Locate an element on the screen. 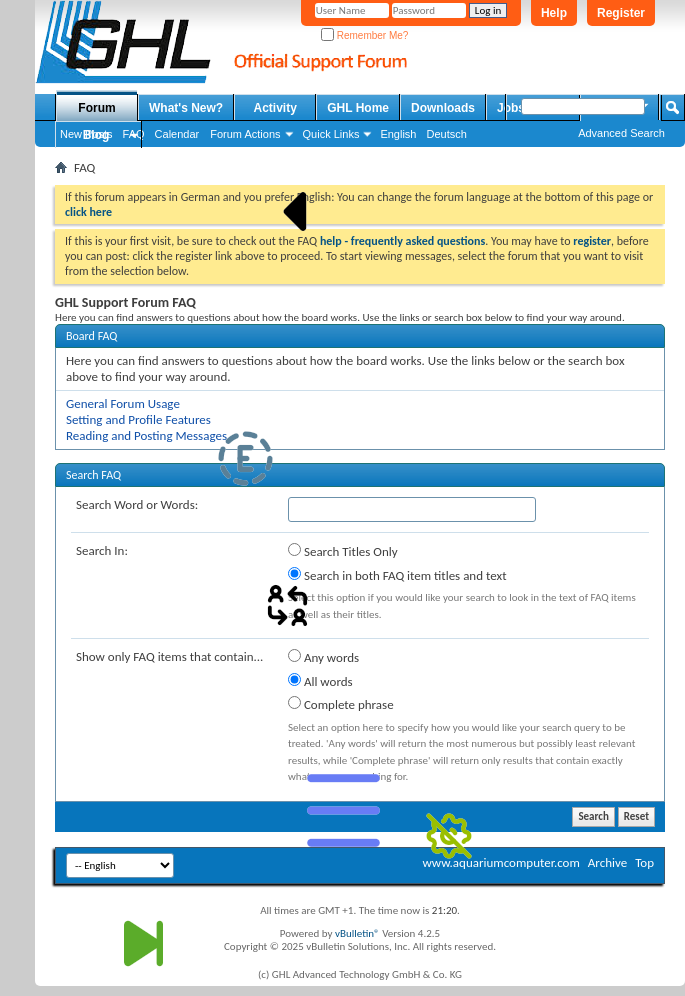 The image size is (685, 996). skip to the next track is located at coordinates (143, 943).